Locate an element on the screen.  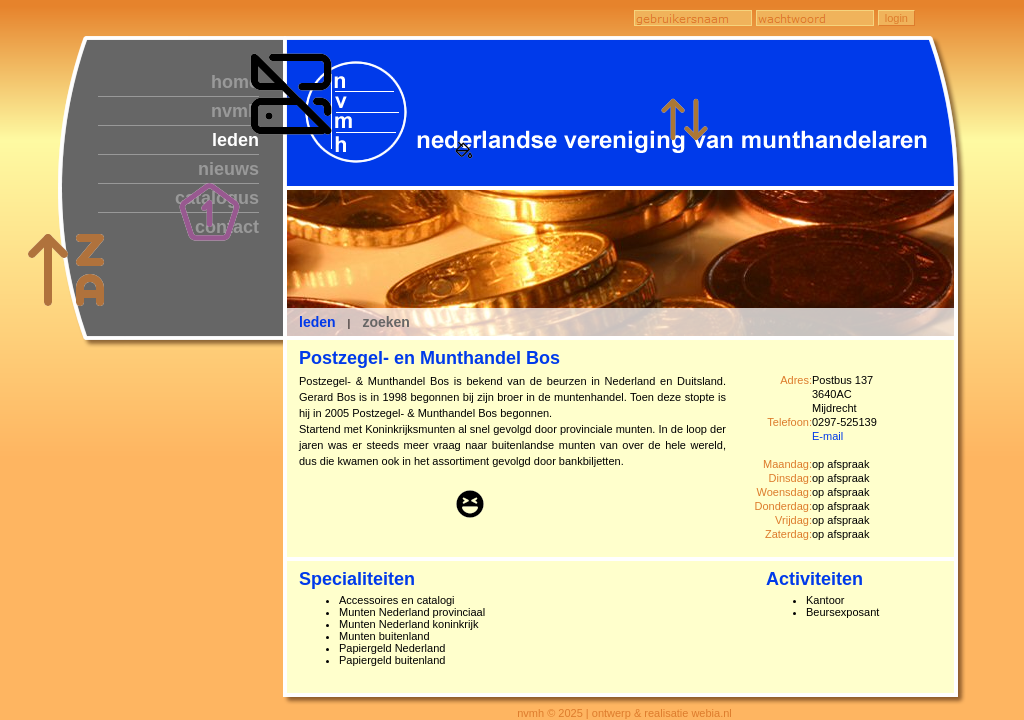
react with laughter to a message is located at coordinates (470, 504).